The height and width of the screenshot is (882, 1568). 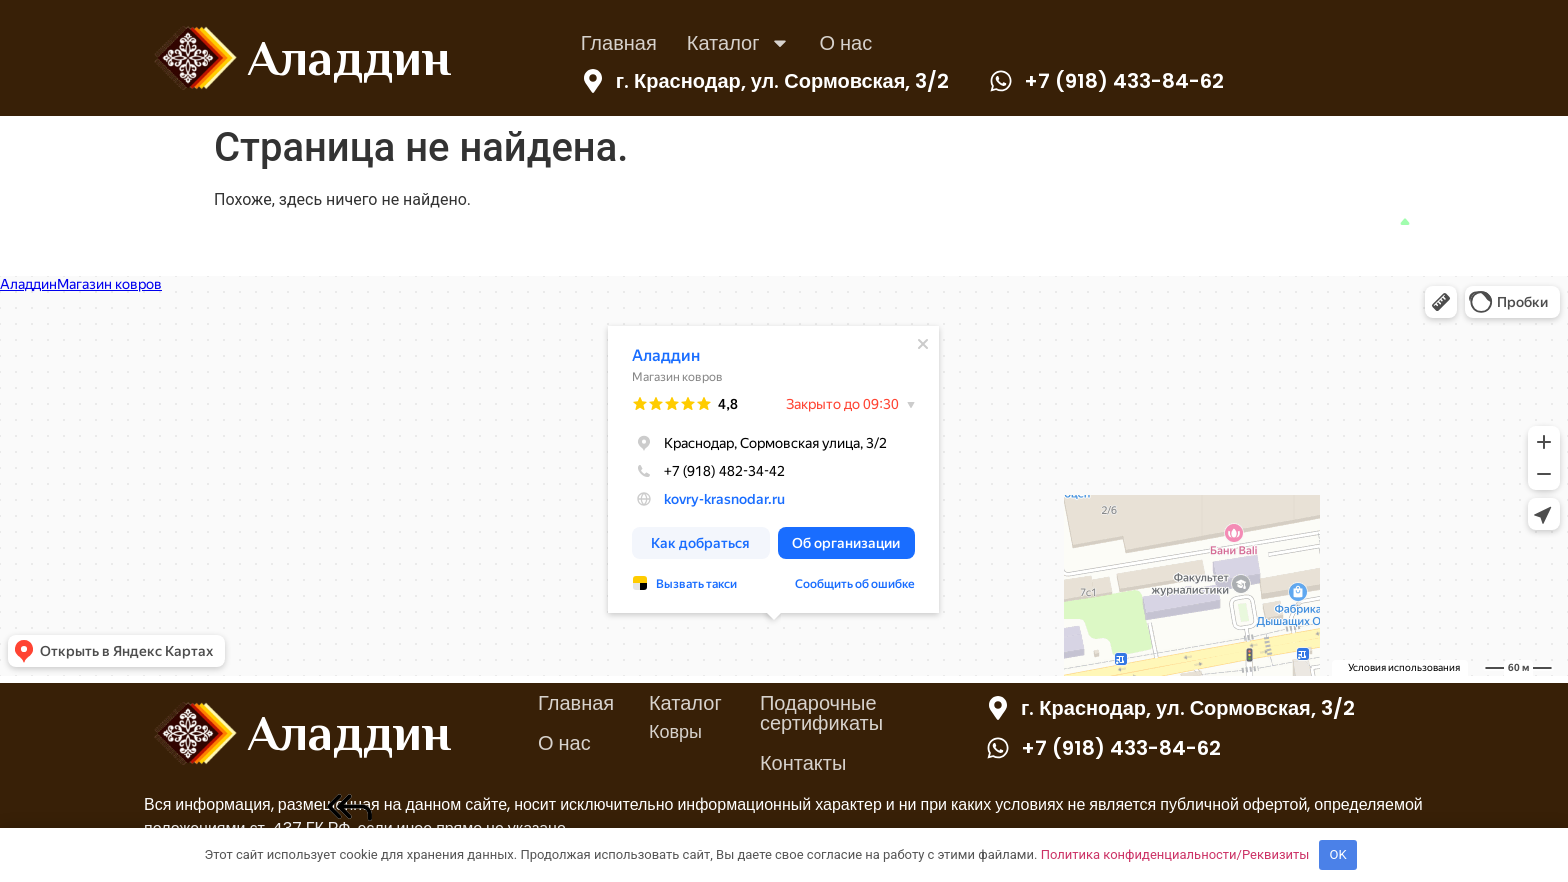 I want to click on reply to all recipients of an email or message, so click(x=349, y=806).